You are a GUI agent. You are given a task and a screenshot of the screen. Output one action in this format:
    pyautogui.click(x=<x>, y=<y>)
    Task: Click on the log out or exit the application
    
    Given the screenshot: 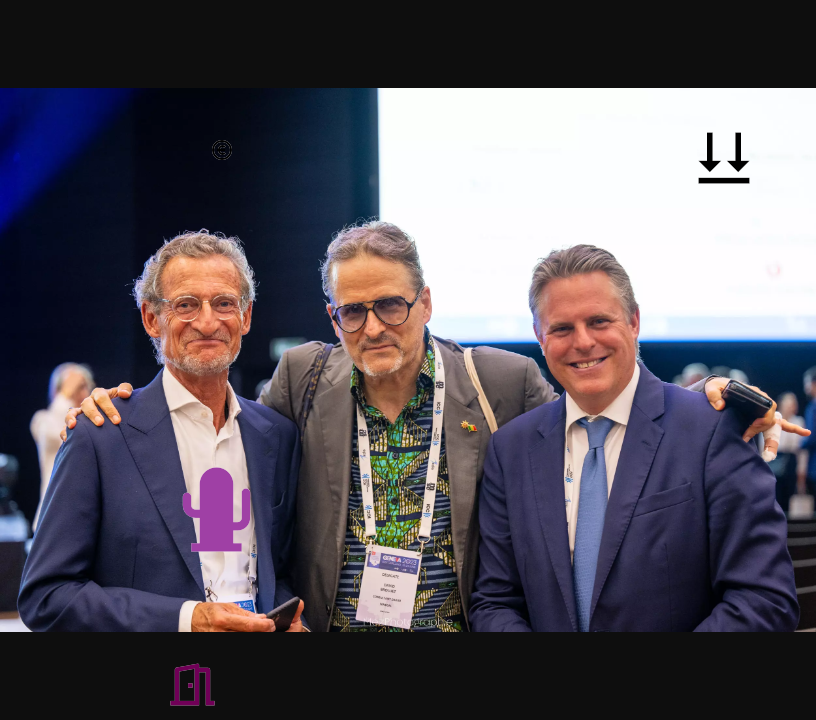 What is the action you would take?
    pyautogui.click(x=192, y=685)
    